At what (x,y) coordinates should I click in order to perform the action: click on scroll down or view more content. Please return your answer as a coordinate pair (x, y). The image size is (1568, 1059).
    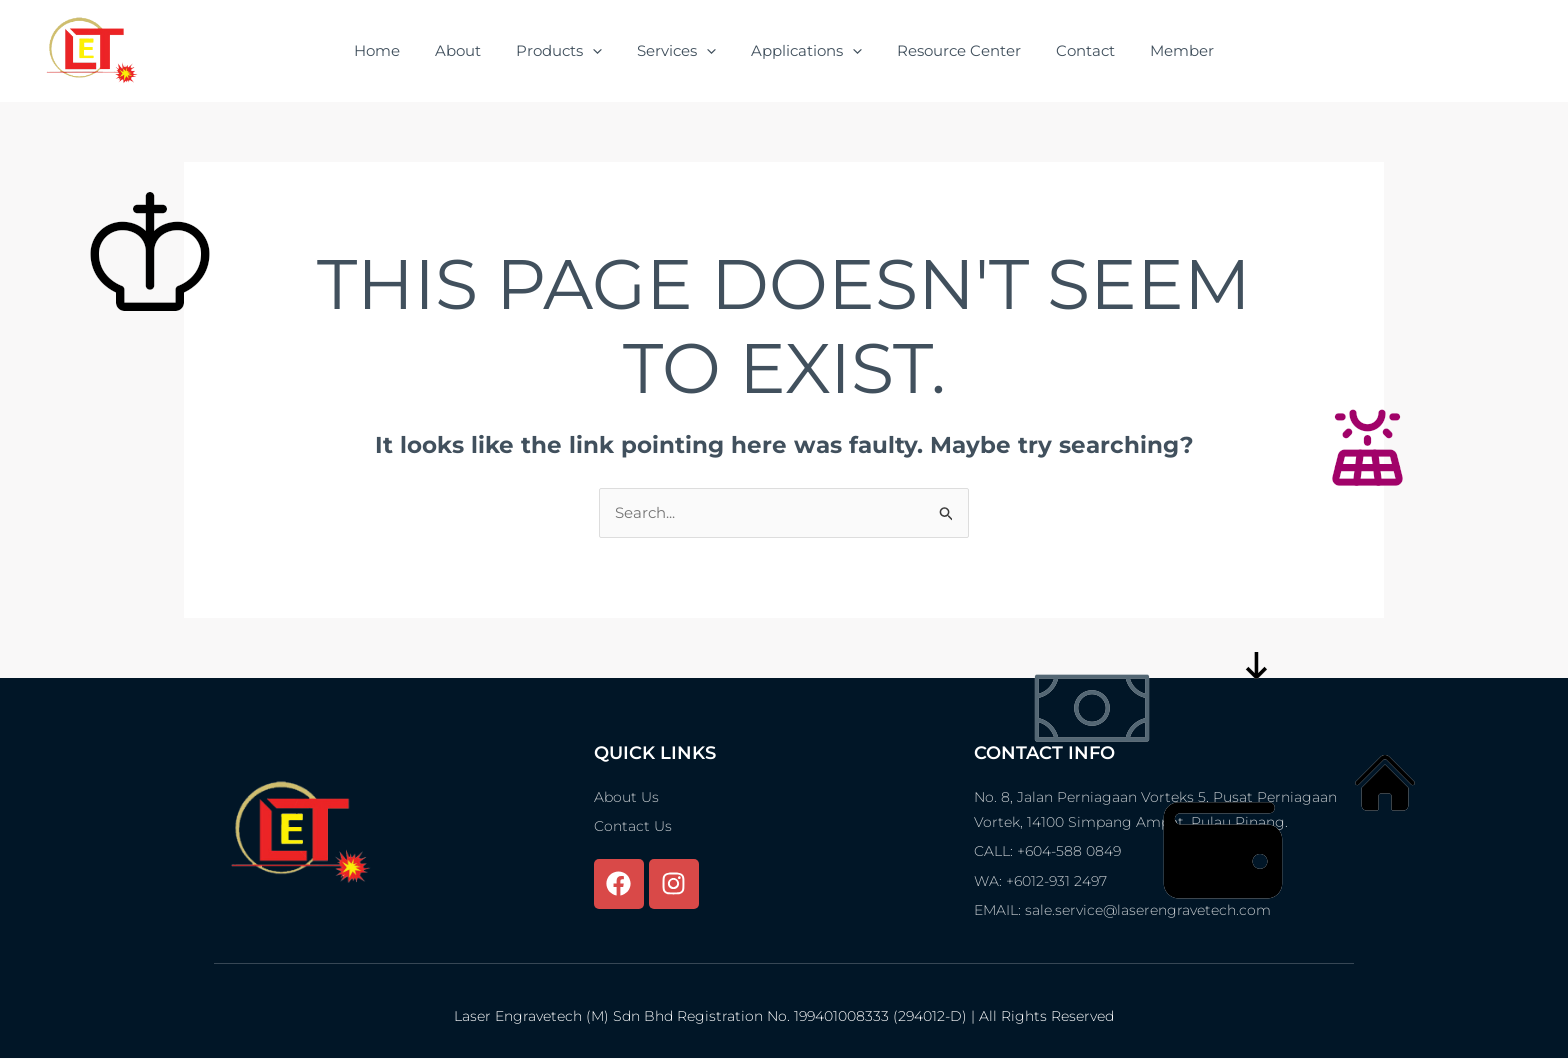
    Looking at the image, I should click on (1257, 667).